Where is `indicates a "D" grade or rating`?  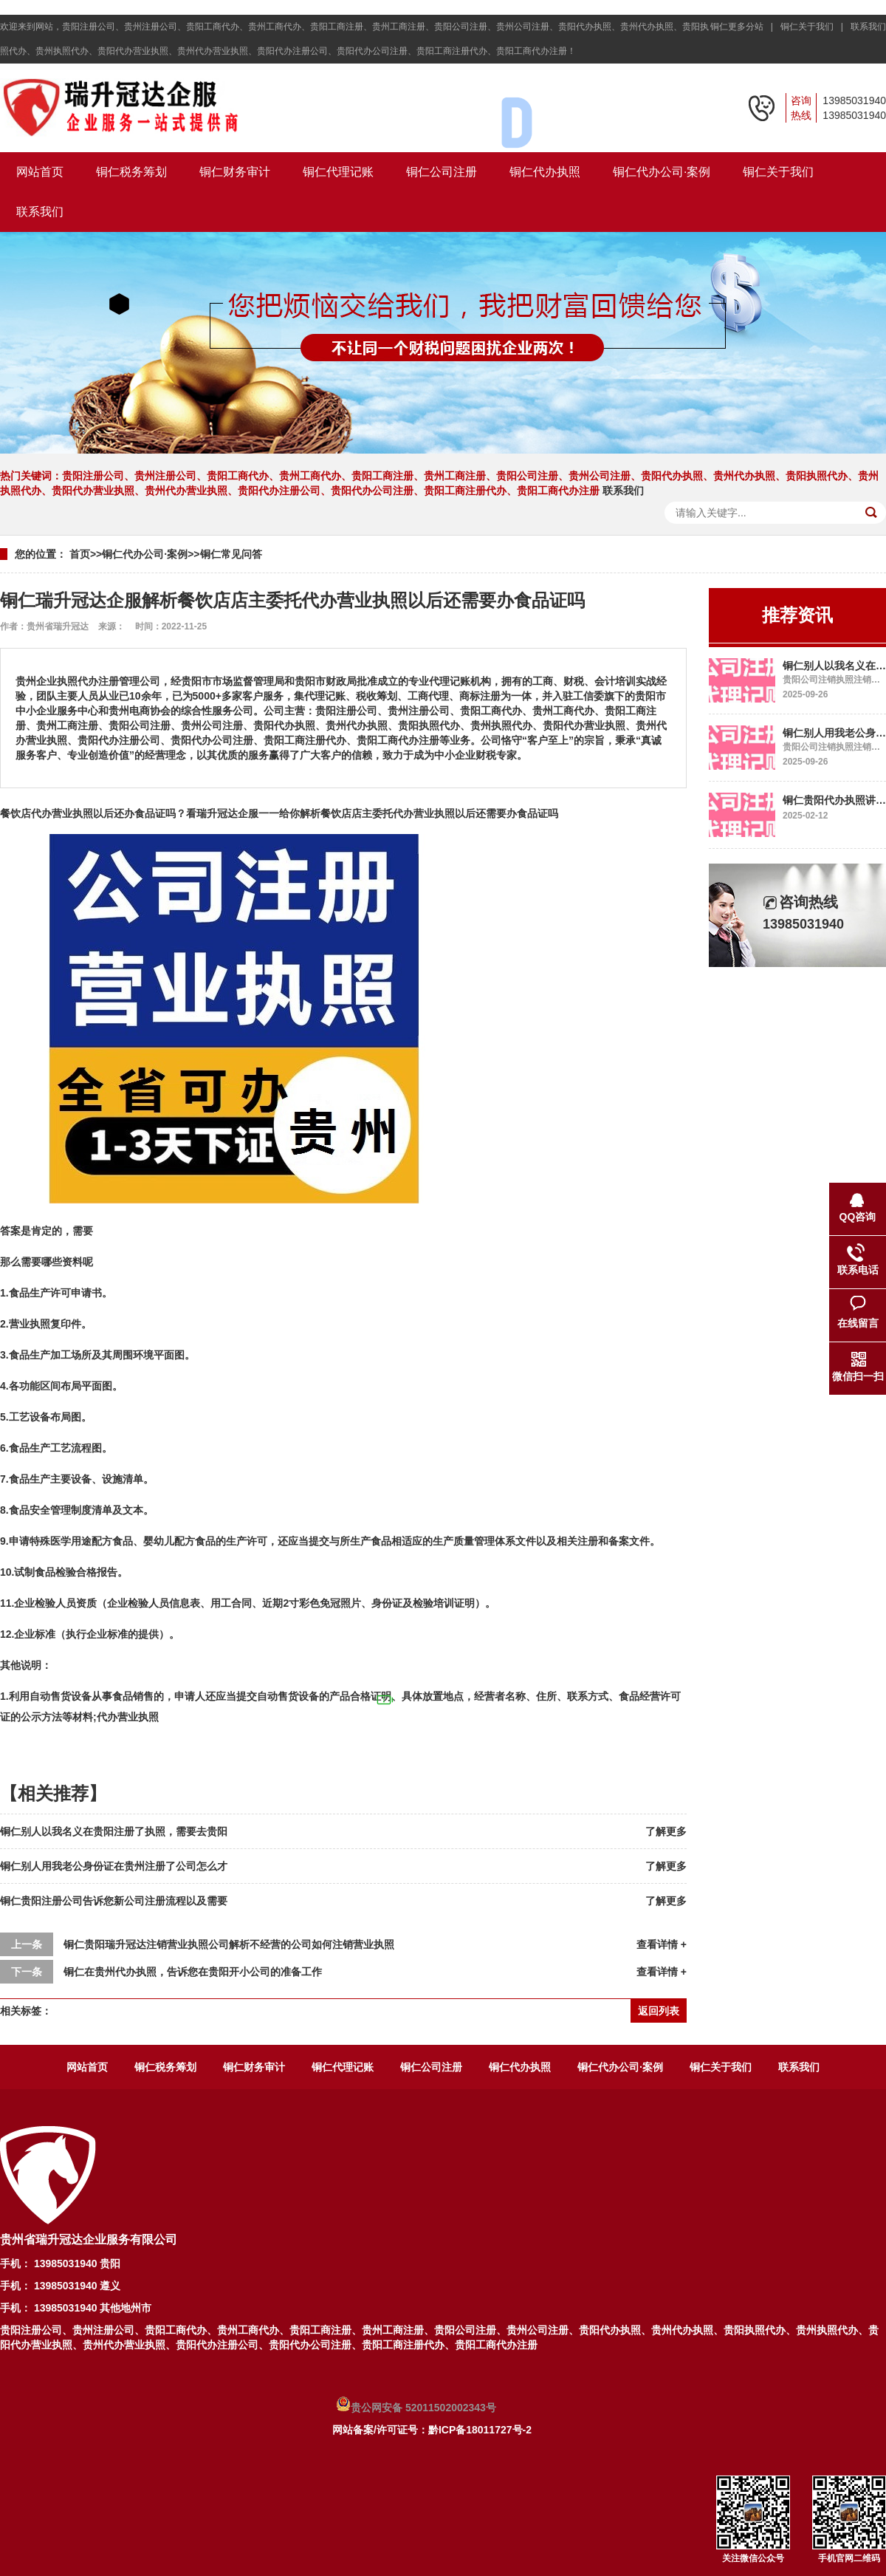
indicates a "D" grade or rating is located at coordinates (517, 123).